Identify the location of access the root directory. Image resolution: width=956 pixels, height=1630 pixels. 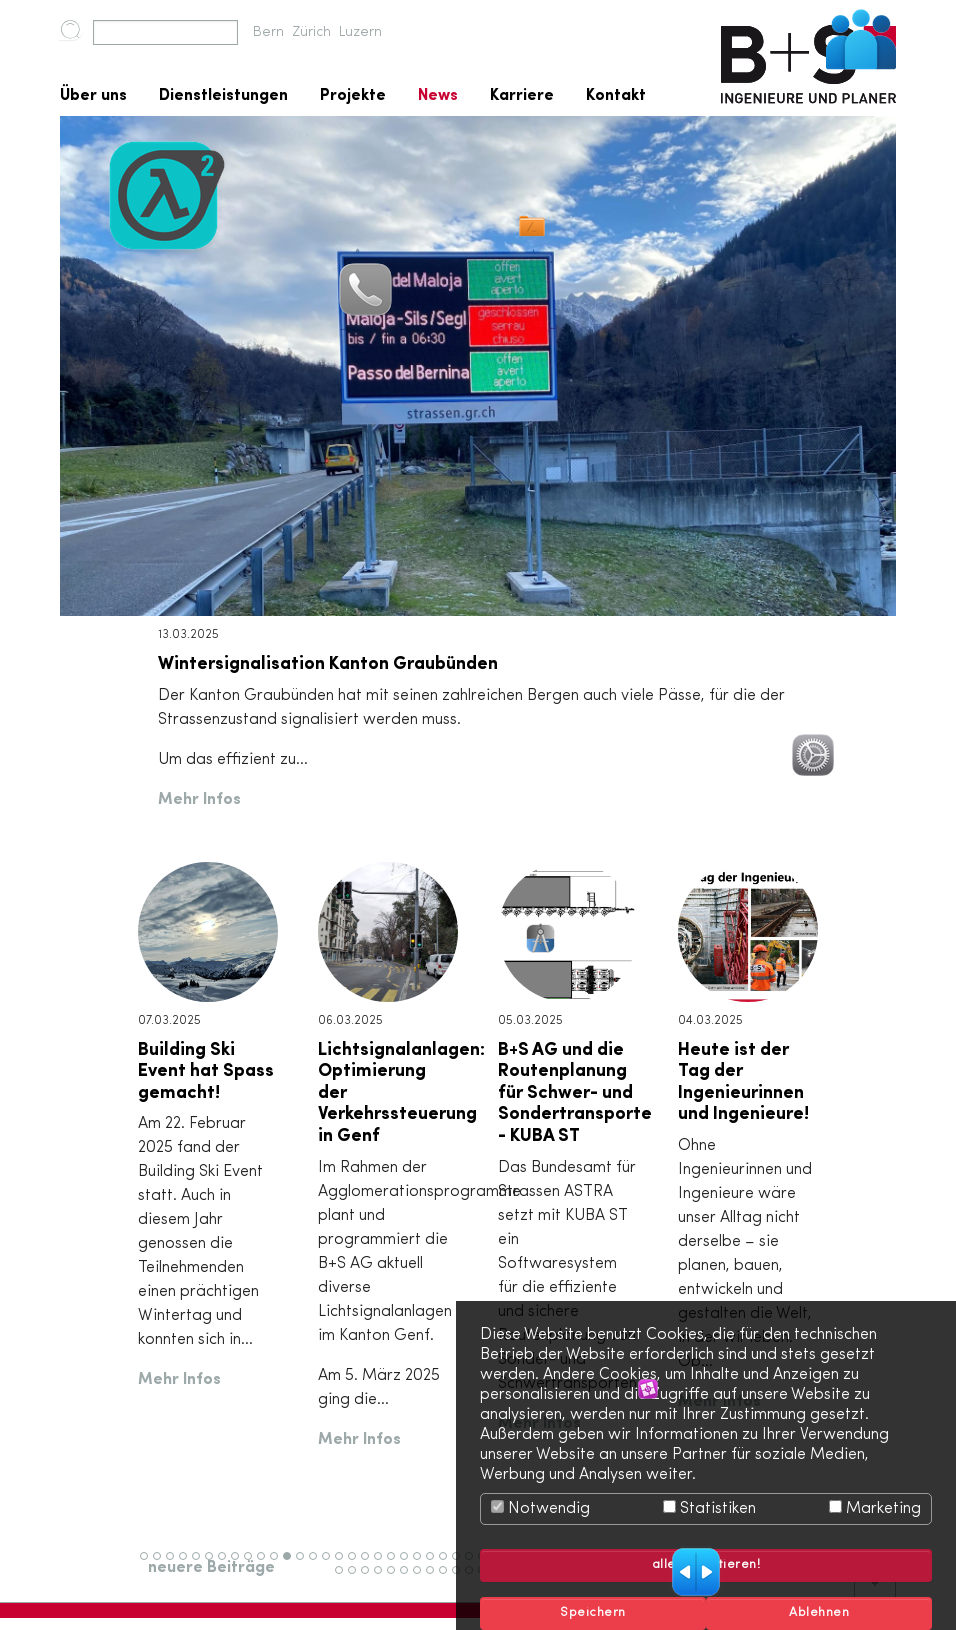
(532, 226).